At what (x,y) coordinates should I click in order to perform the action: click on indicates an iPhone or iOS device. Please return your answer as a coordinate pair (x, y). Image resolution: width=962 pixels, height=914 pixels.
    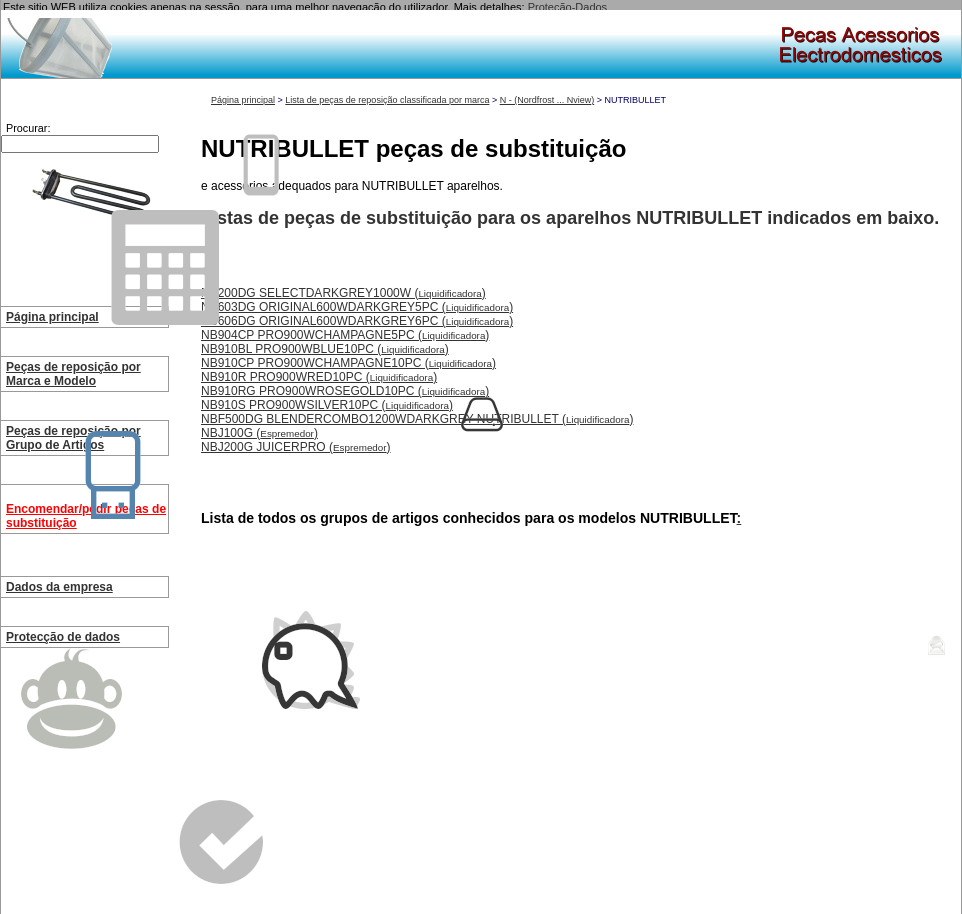
    Looking at the image, I should click on (261, 165).